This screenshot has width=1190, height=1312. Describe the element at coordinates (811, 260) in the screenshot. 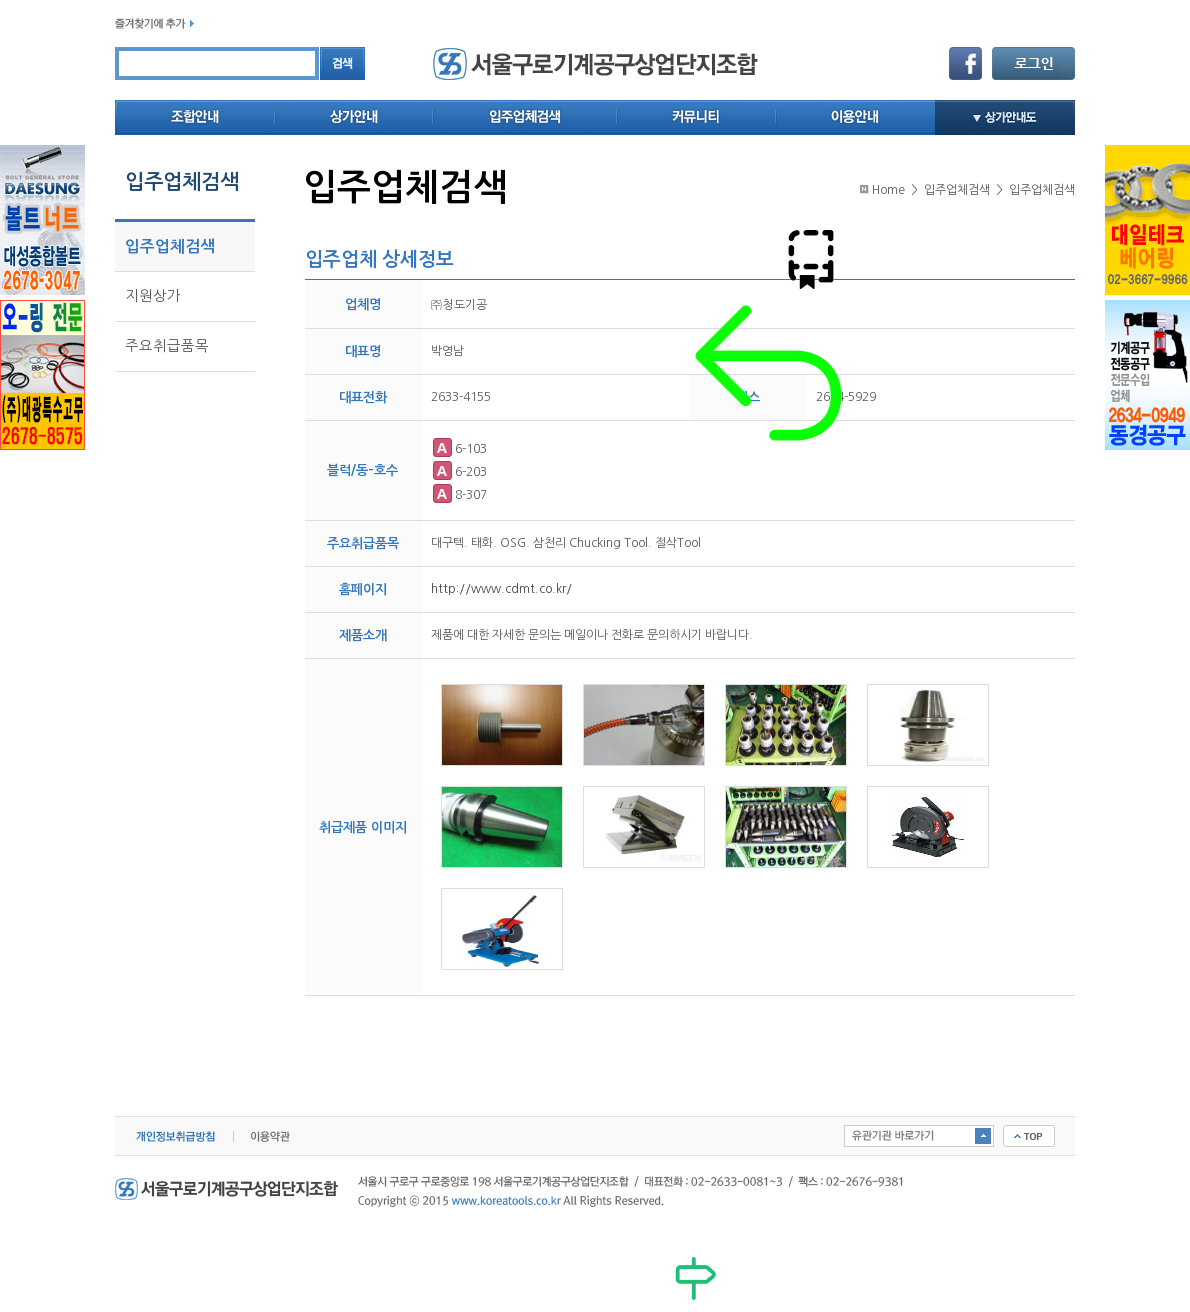

I see `create a new repository from template` at that location.